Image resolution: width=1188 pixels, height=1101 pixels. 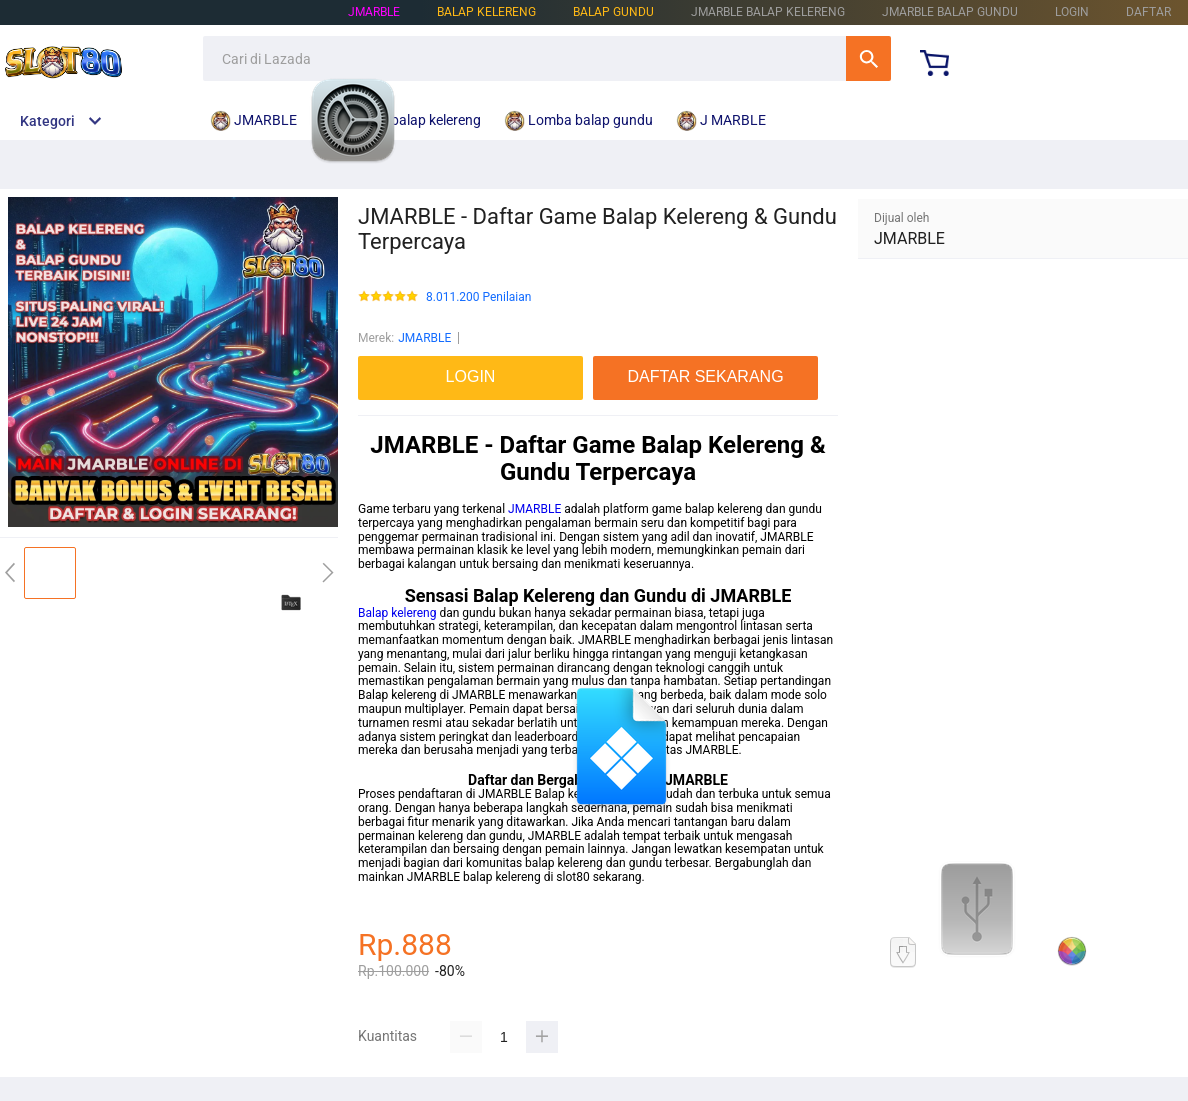 What do you see at coordinates (291, 603) in the screenshot?
I see `open folder containing LaTeX documents` at bounding box center [291, 603].